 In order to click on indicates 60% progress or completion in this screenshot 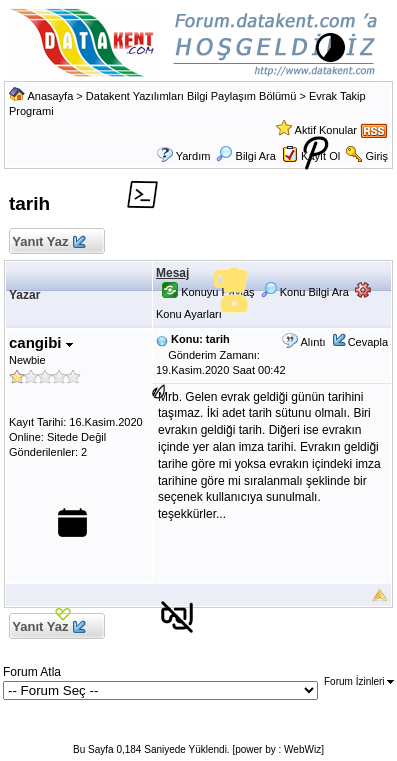, I will do `click(330, 47)`.